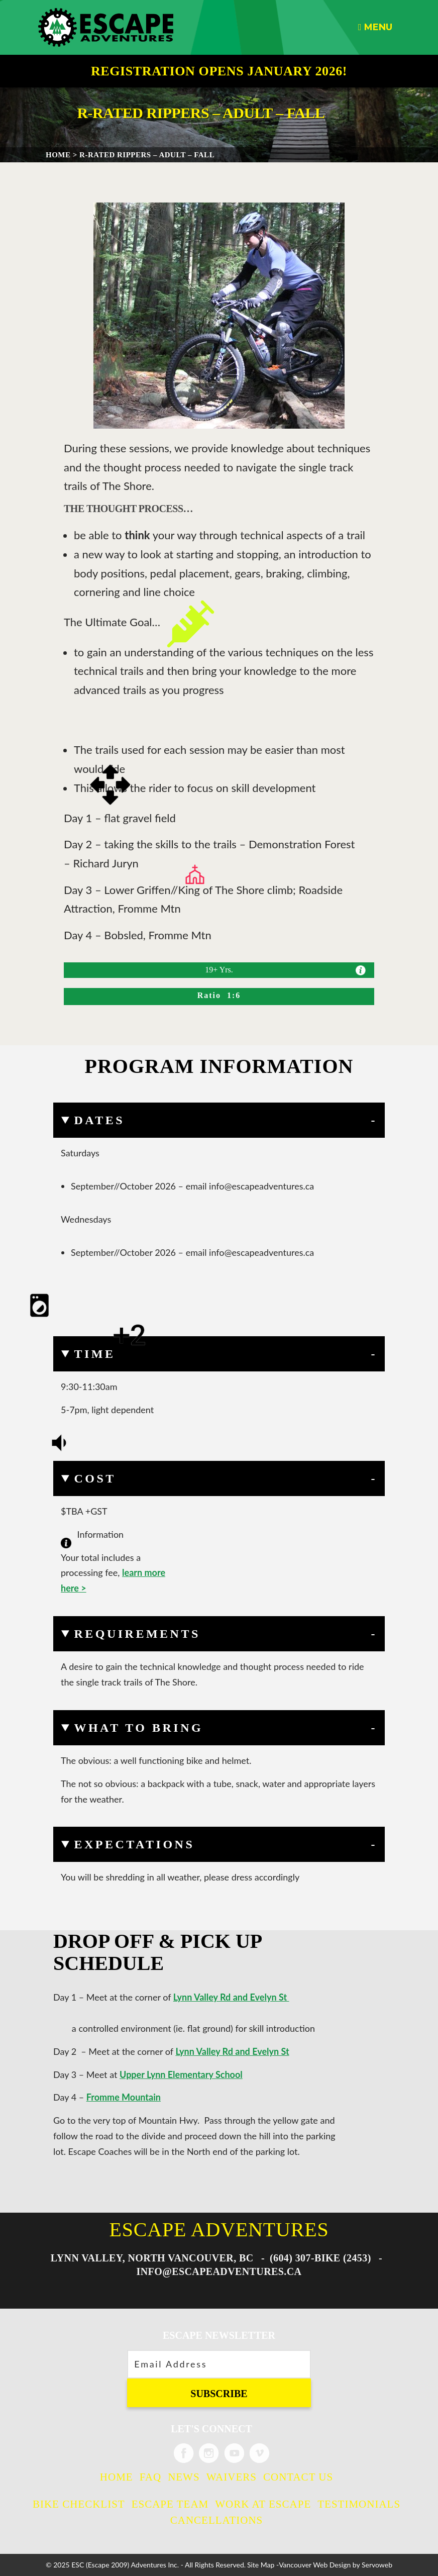  Describe the element at coordinates (59, 1443) in the screenshot. I see `decrease audio volume` at that location.